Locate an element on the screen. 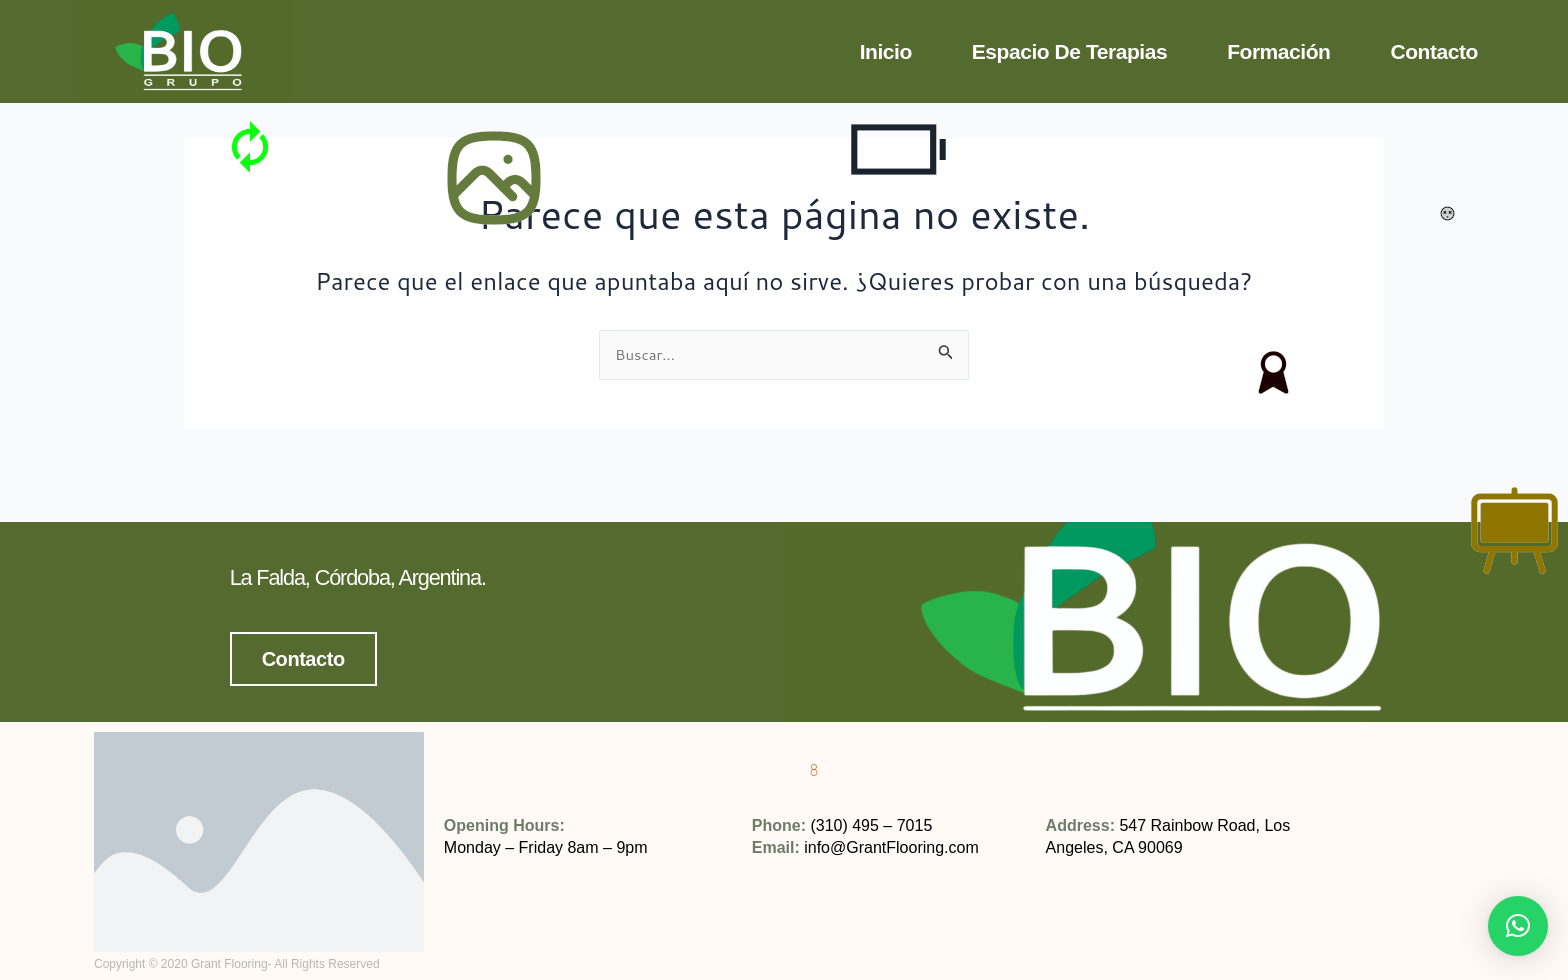  indicates an error or failed action is located at coordinates (1447, 213).